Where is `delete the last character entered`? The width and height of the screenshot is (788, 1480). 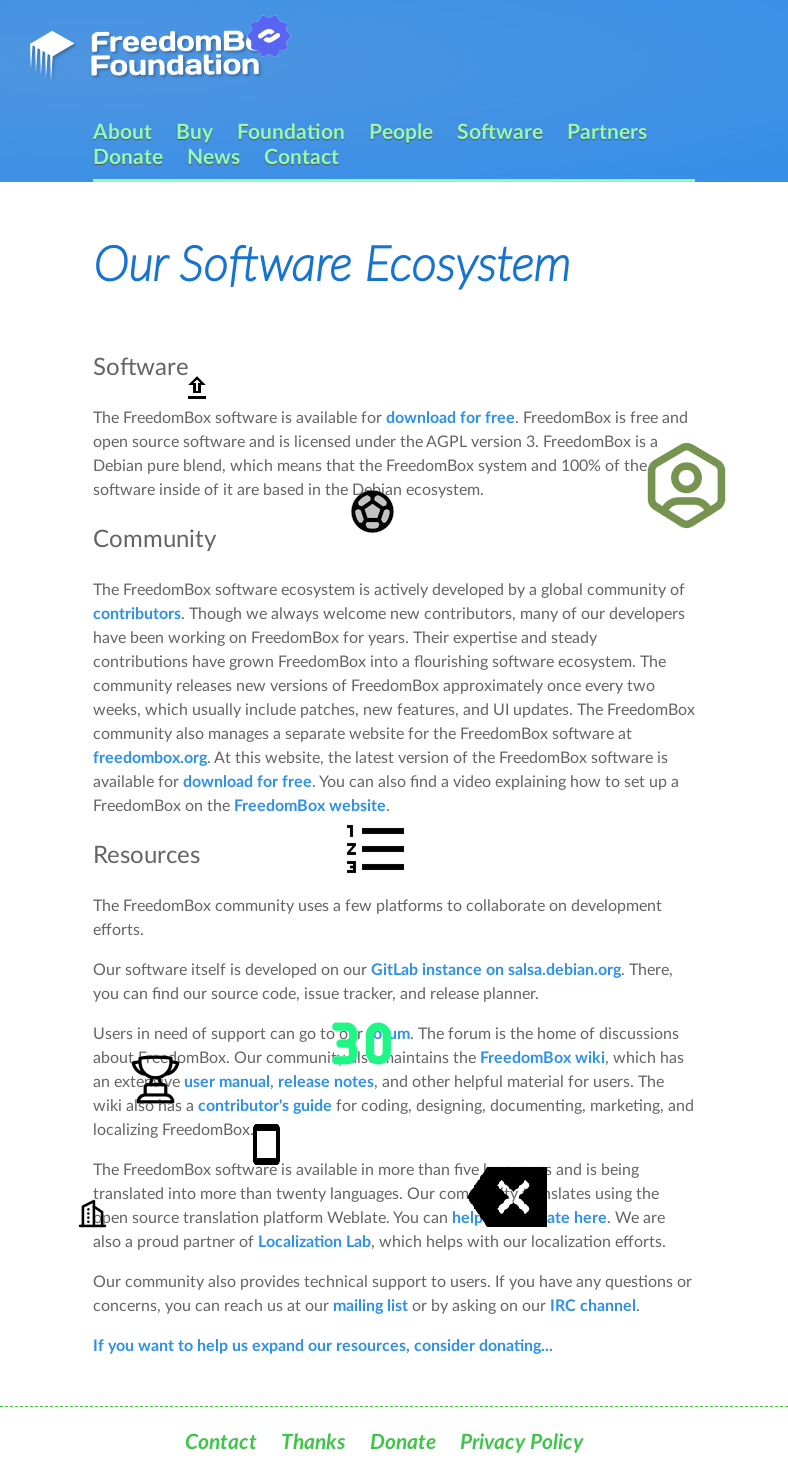 delete the last character entered is located at coordinates (507, 1197).